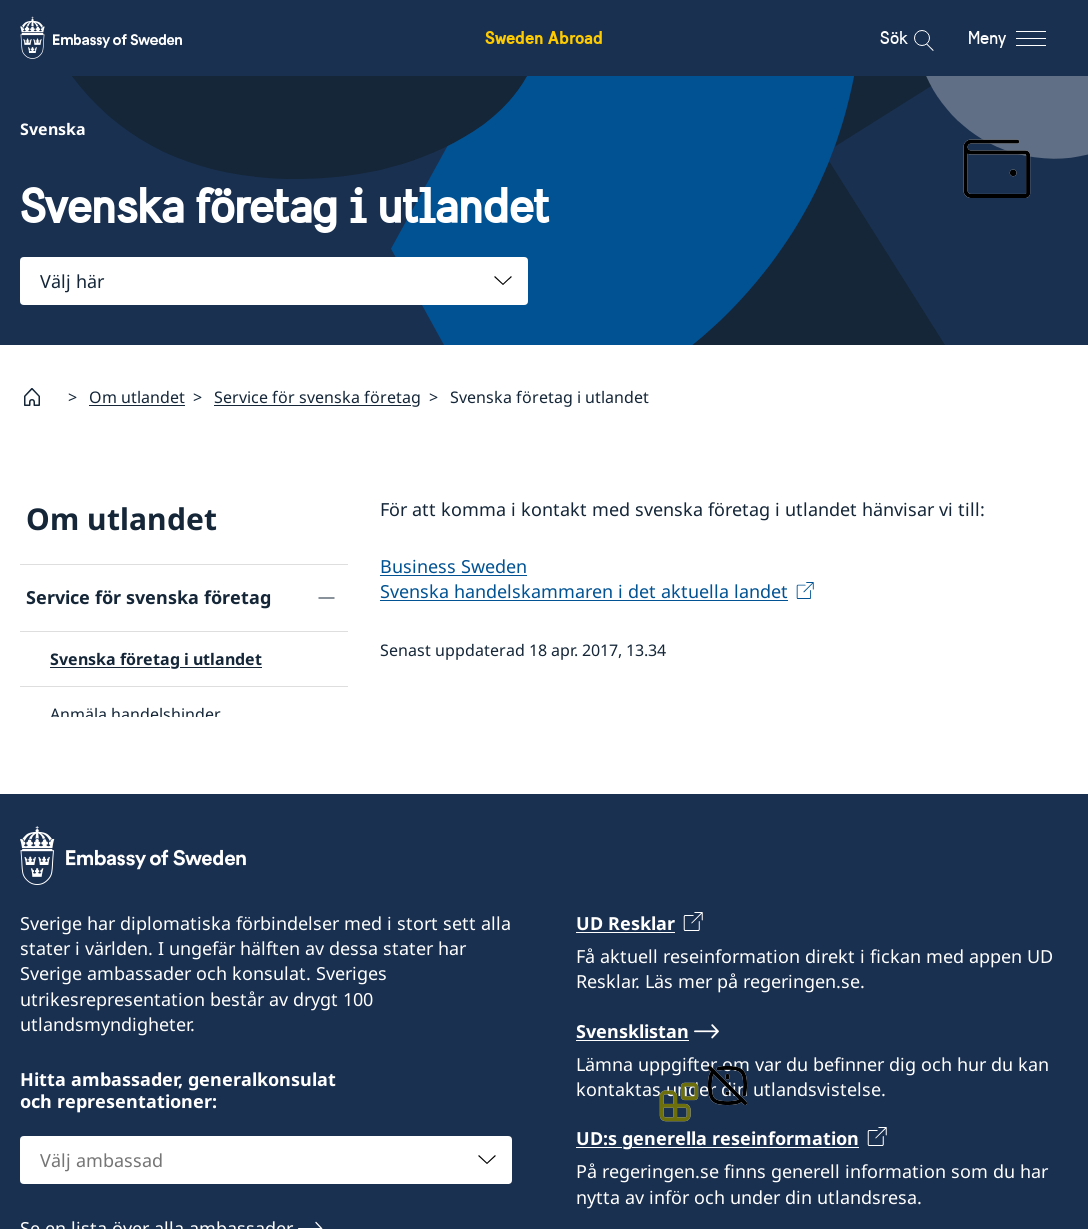 This screenshot has width=1088, height=1229. I want to click on access your wallet or payment methods, so click(995, 171).